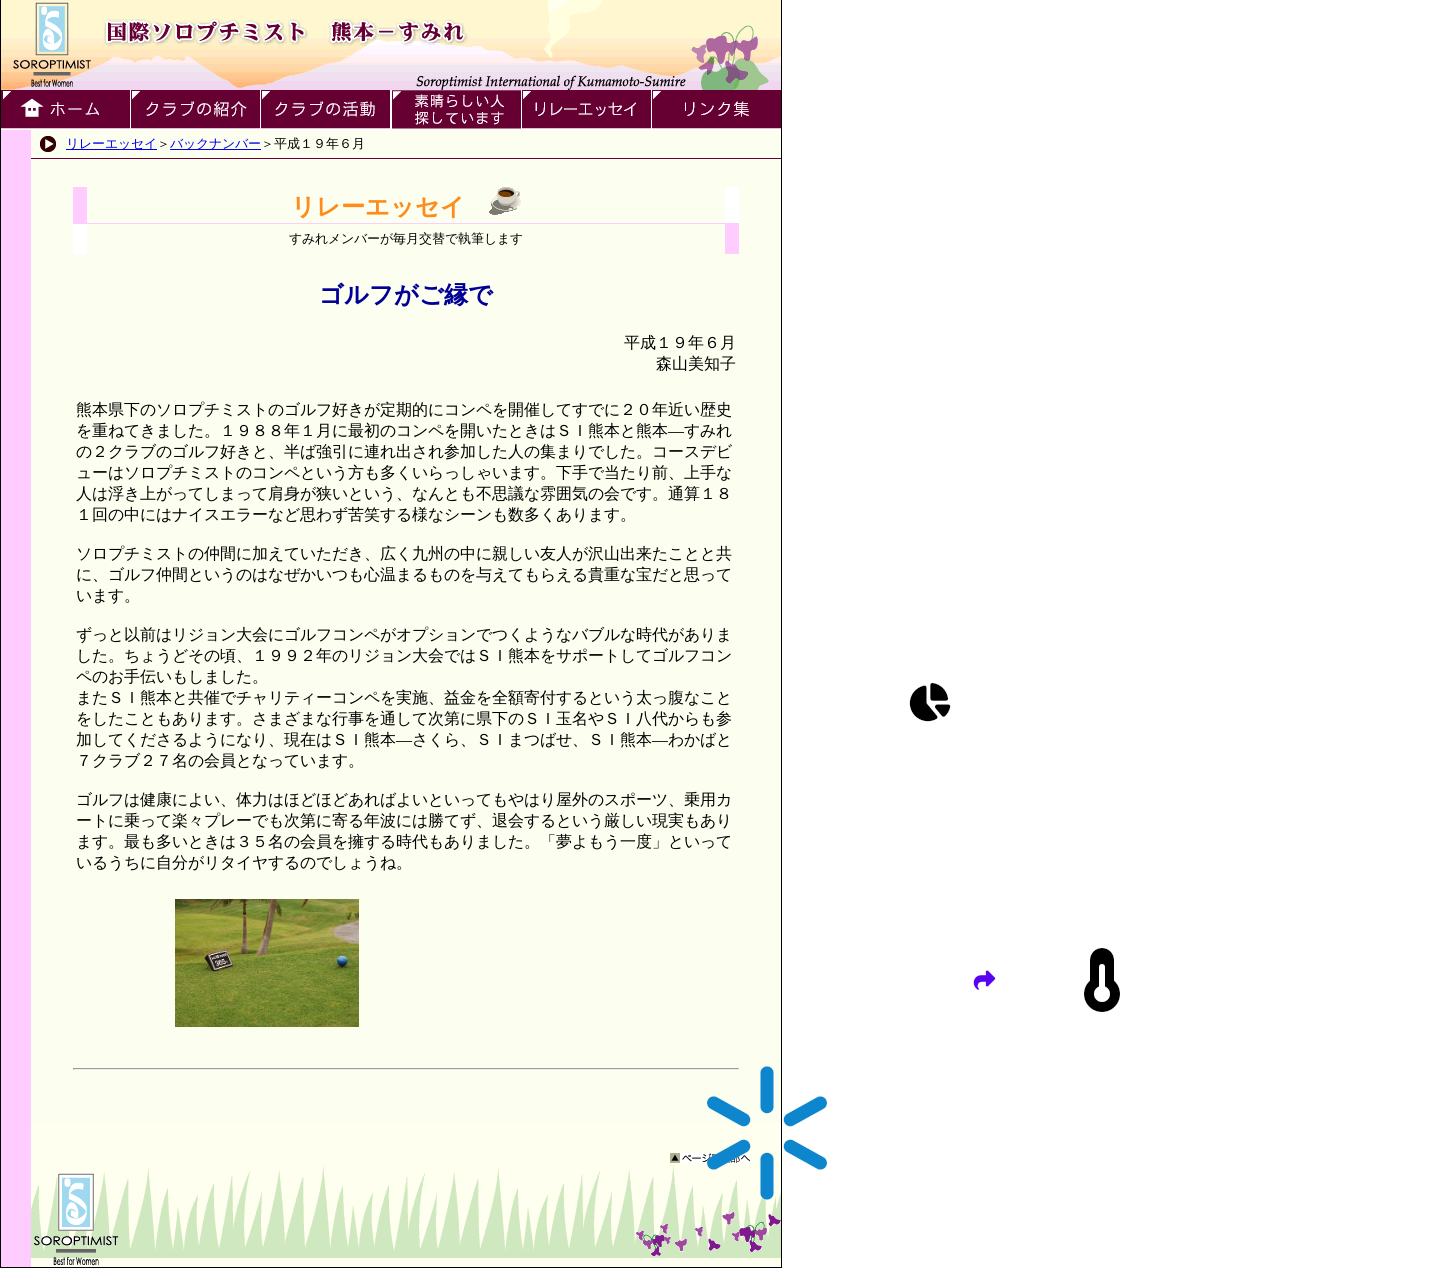  I want to click on forward an email or message, so click(984, 980).